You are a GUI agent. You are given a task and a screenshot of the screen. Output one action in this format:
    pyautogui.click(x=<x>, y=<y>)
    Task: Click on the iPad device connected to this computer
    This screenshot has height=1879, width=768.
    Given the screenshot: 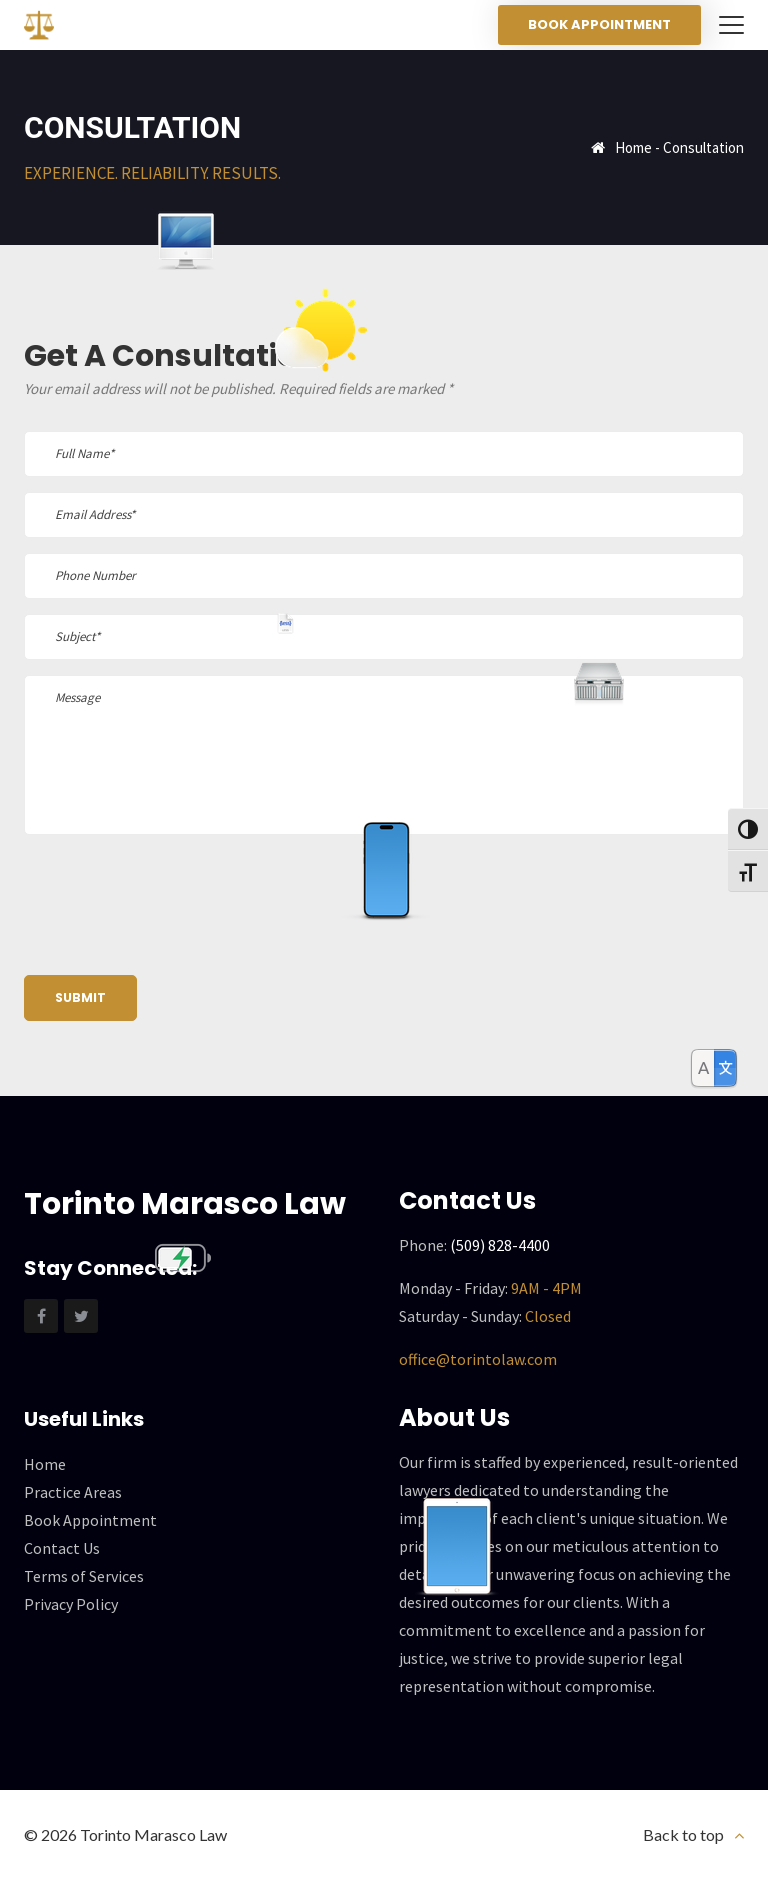 What is the action you would take?
    pyautogui.click(x=457, y=1547)
    